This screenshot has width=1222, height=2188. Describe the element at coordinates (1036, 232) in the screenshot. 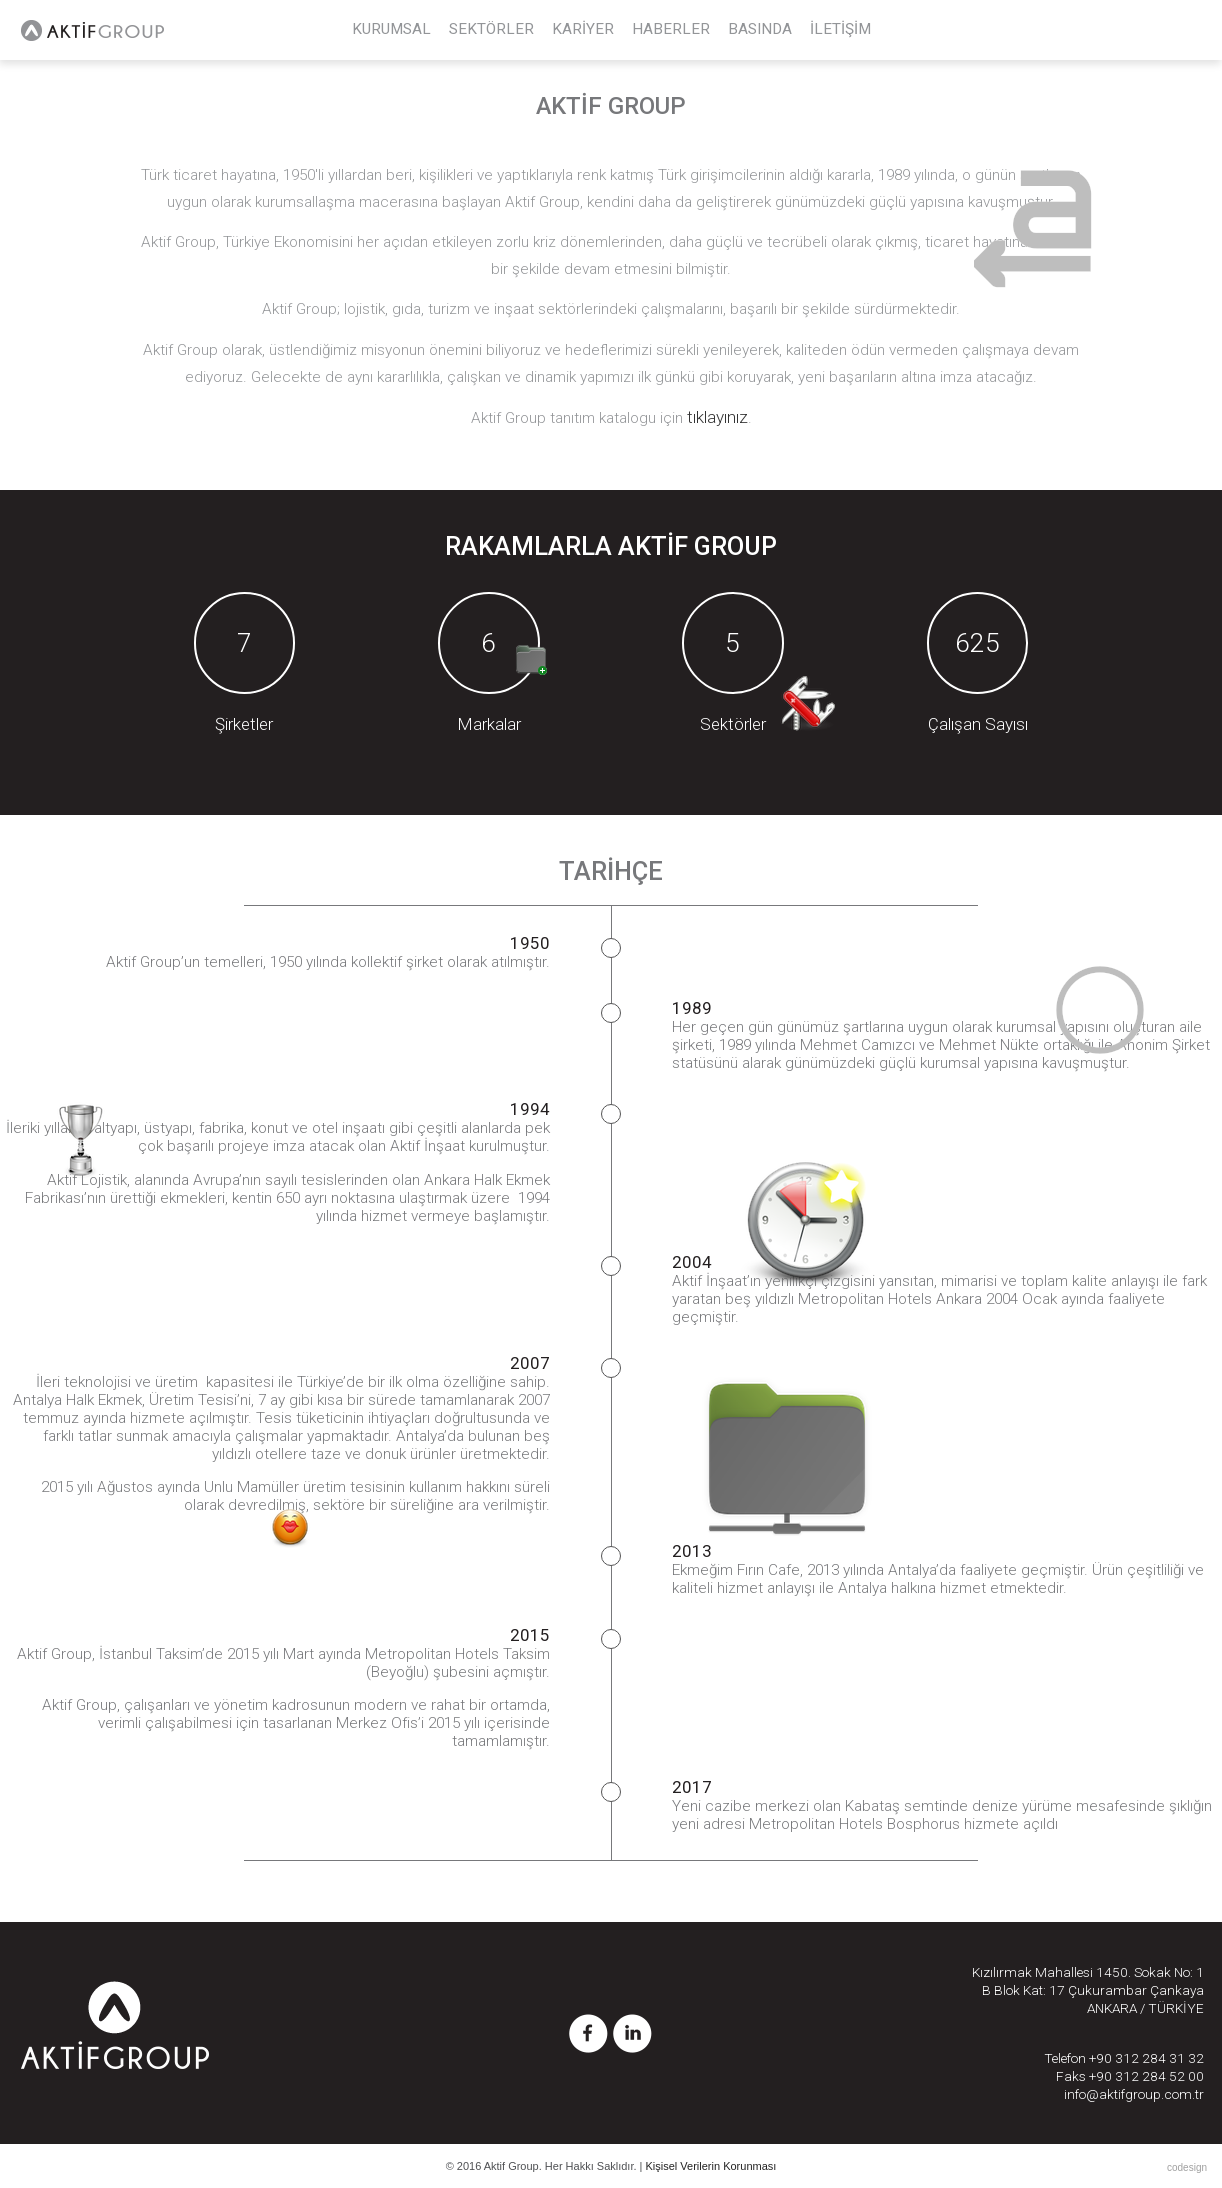

I see `switch text direction to right-to-left` at that location.